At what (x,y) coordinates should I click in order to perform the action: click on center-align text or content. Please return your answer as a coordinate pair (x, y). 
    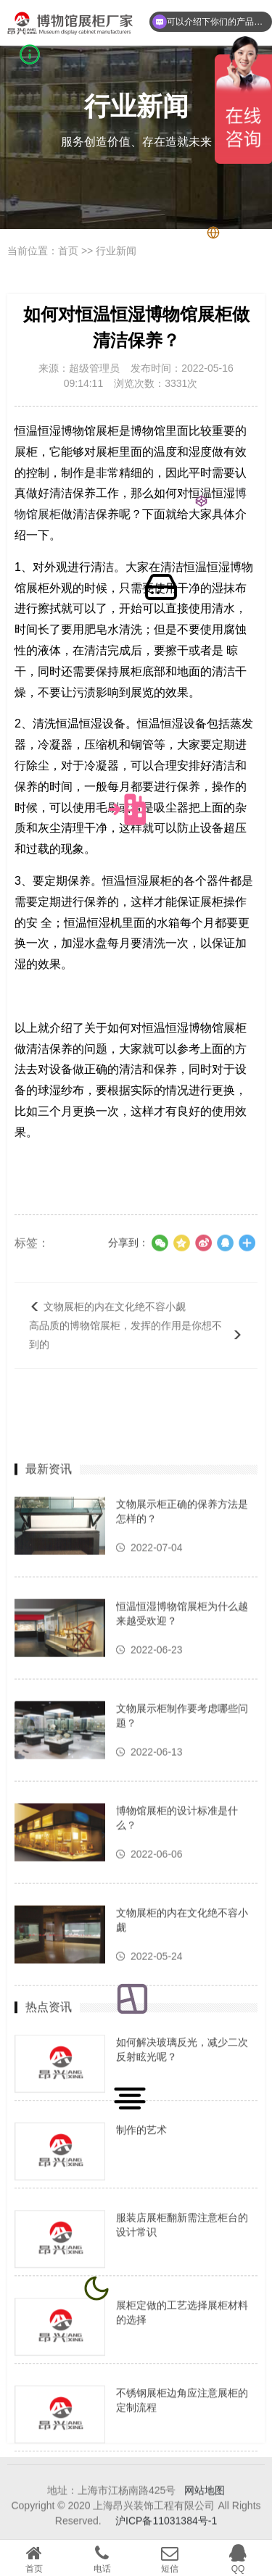
    Looking at the image, I should click on (130, 2098).